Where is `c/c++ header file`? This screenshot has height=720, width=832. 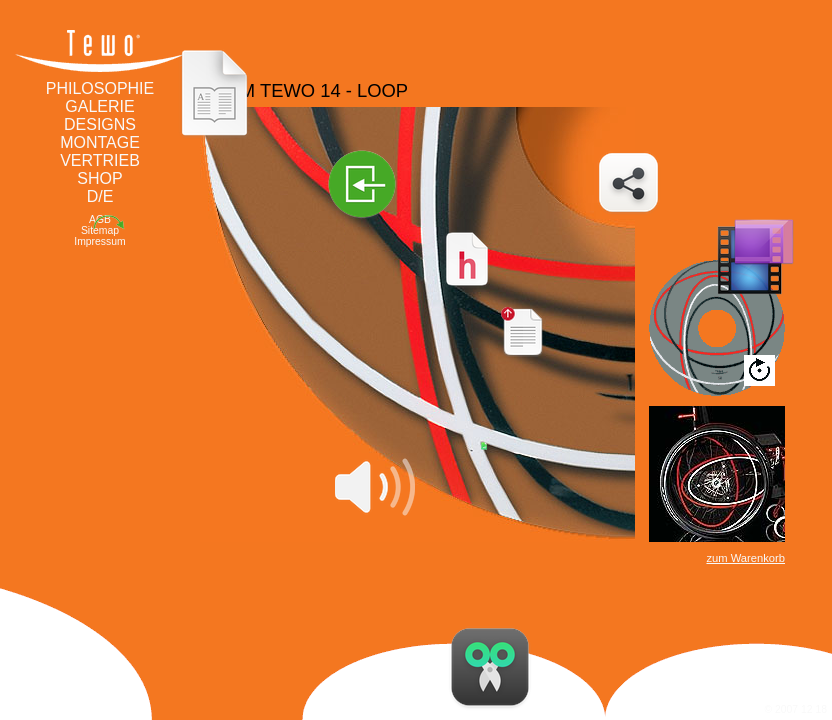
c/c++ header file is located at coordinates (467, 259).